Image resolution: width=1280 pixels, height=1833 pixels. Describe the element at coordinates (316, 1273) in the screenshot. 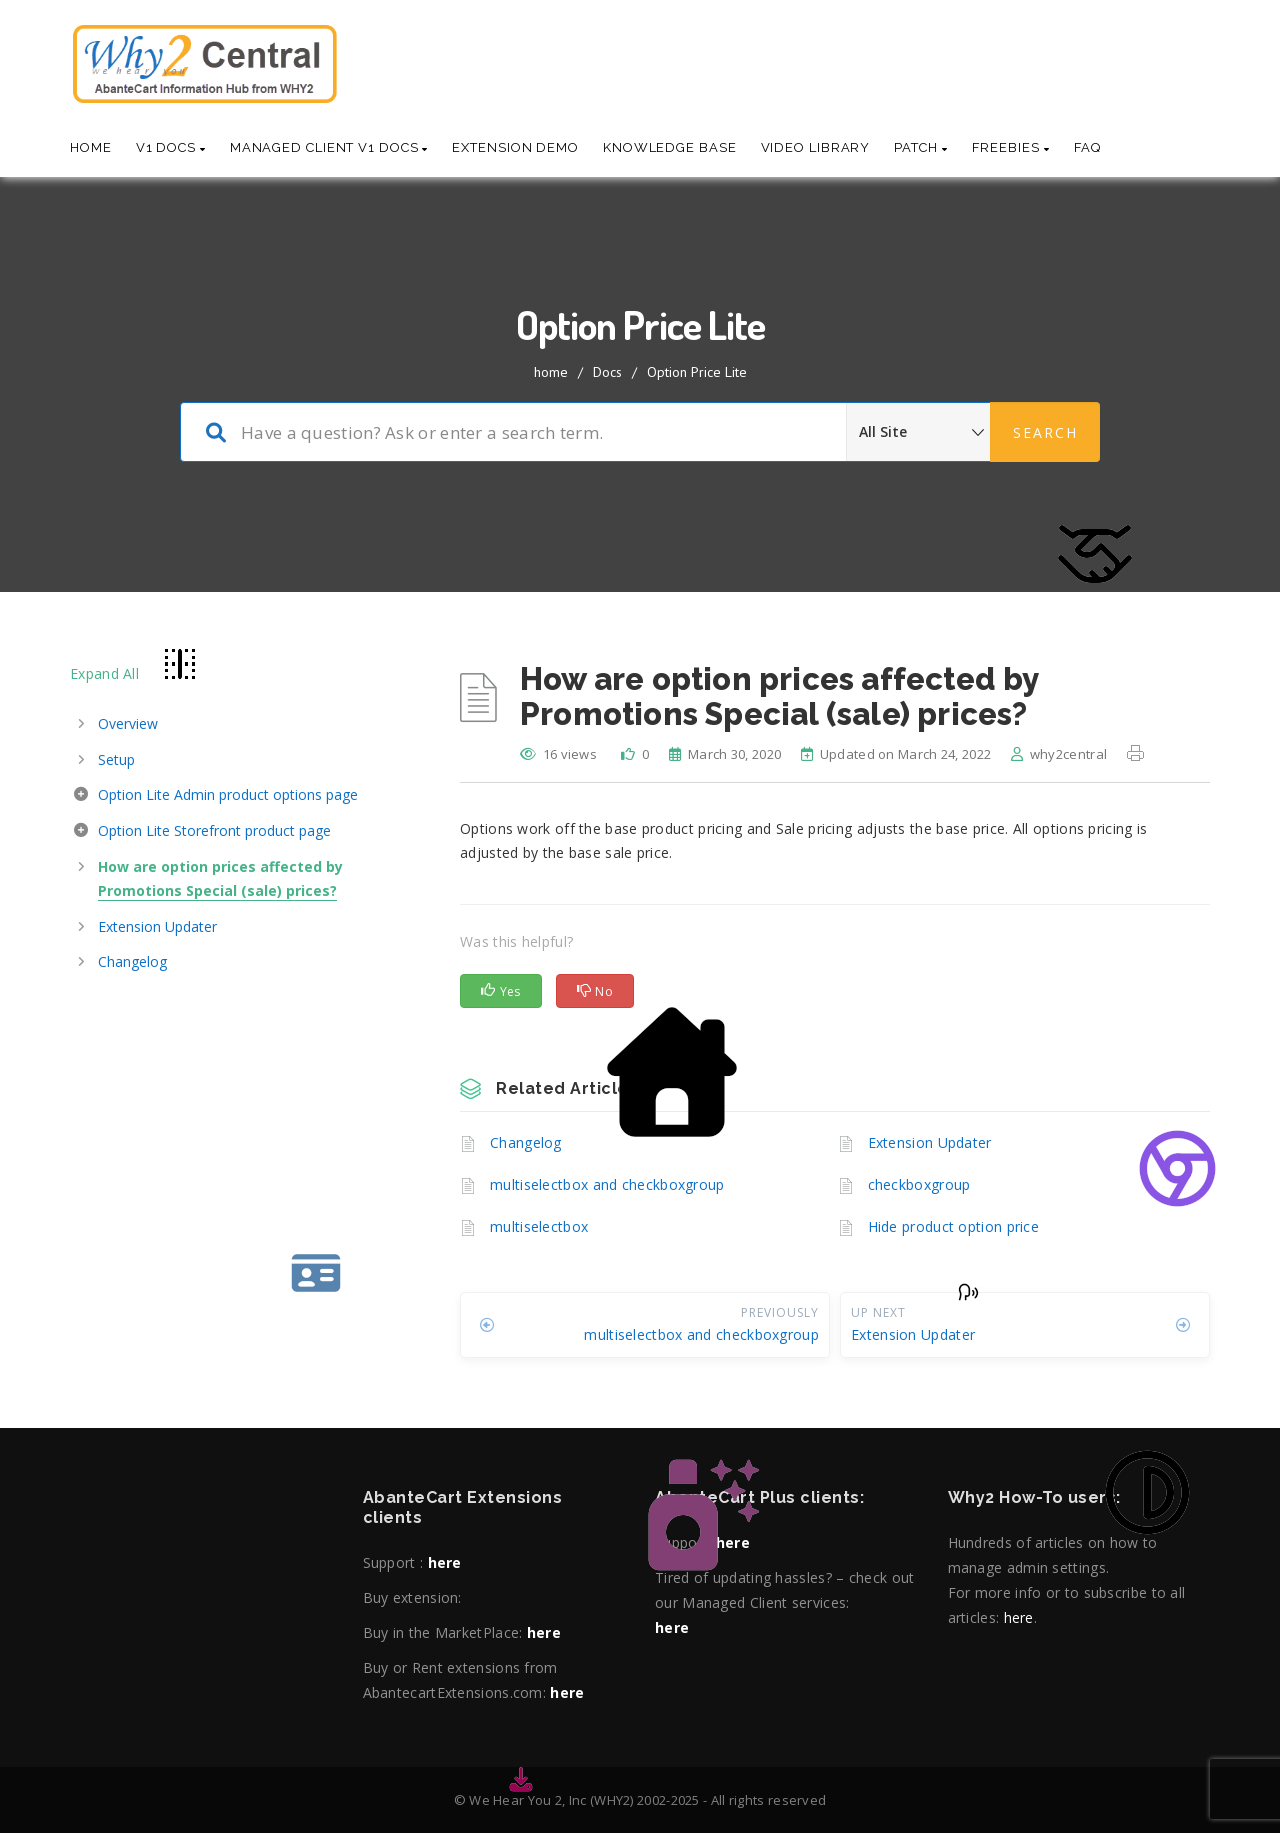

I see `view your profile or identity information` at that location.